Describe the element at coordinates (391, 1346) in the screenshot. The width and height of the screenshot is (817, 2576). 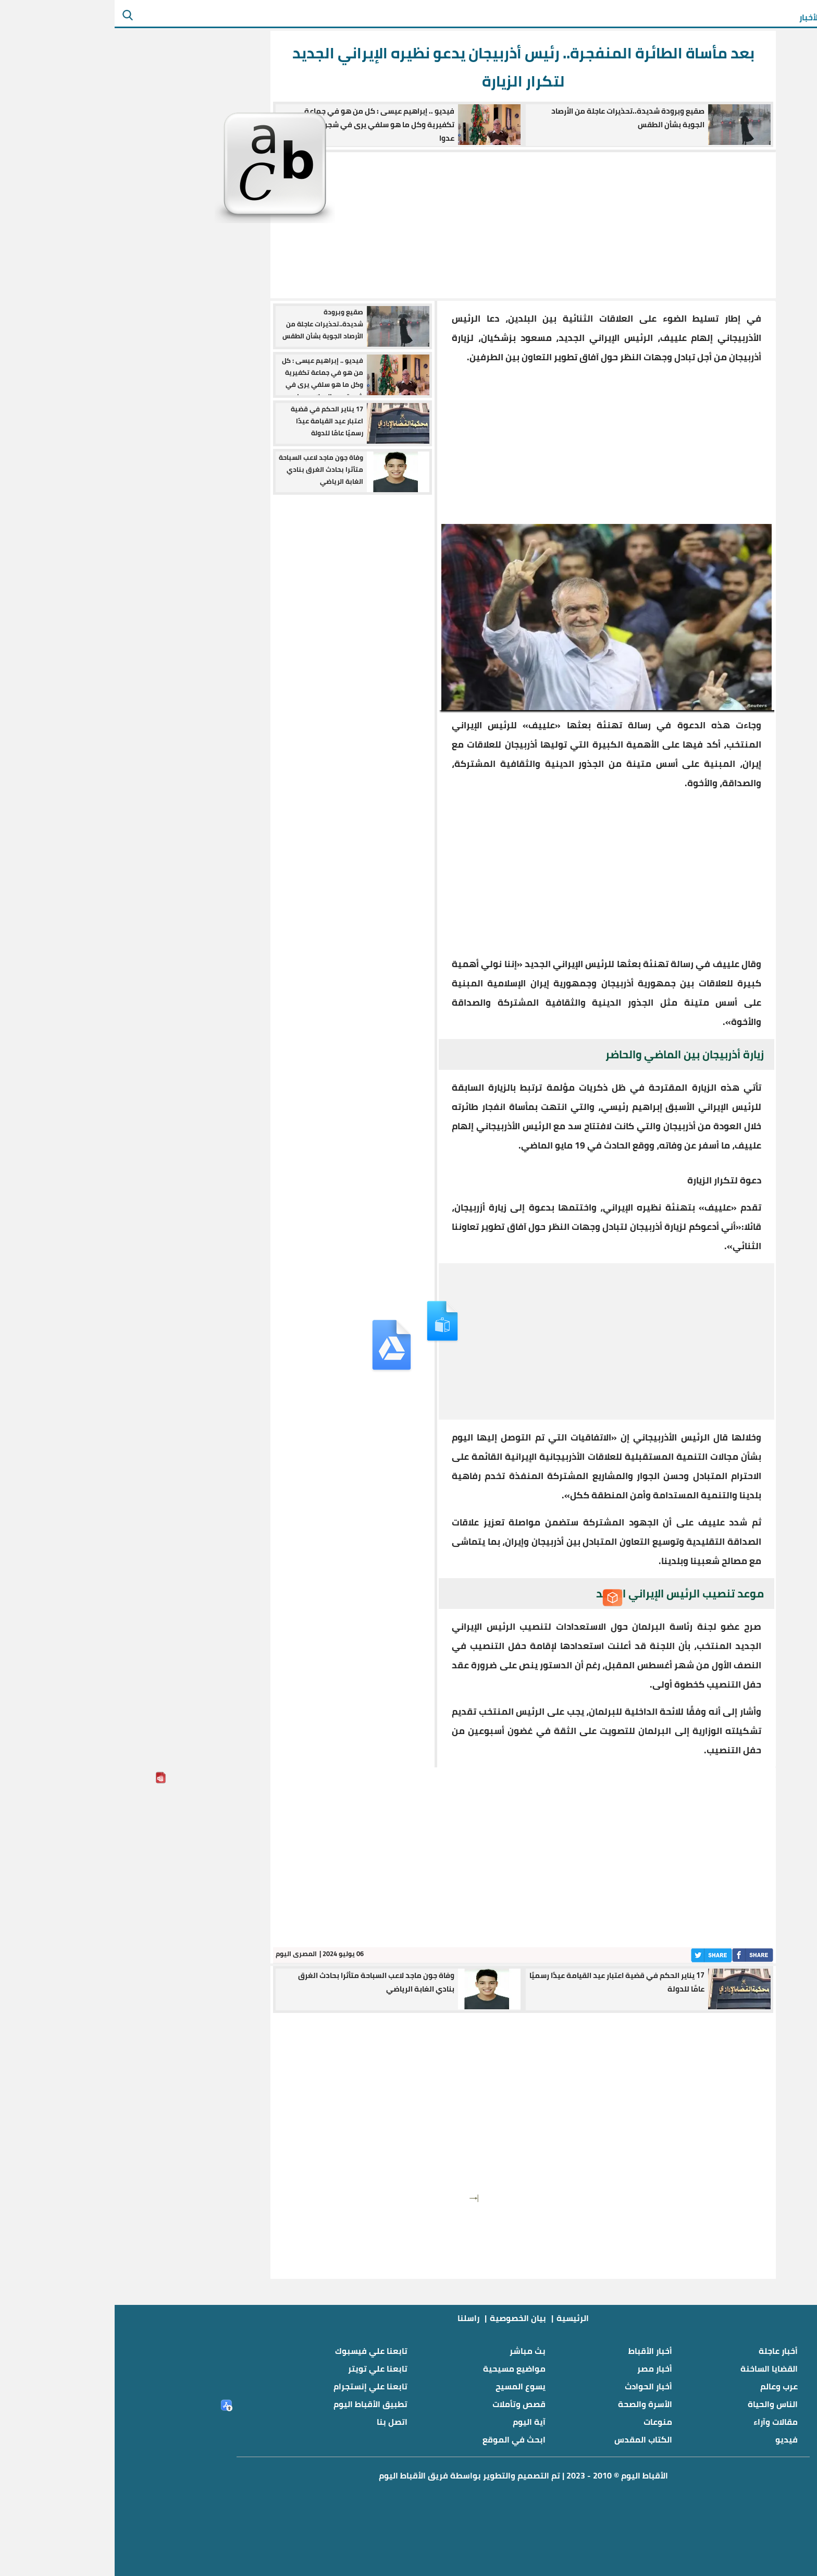
I see `a google drive shortcut or linked file` at that location.